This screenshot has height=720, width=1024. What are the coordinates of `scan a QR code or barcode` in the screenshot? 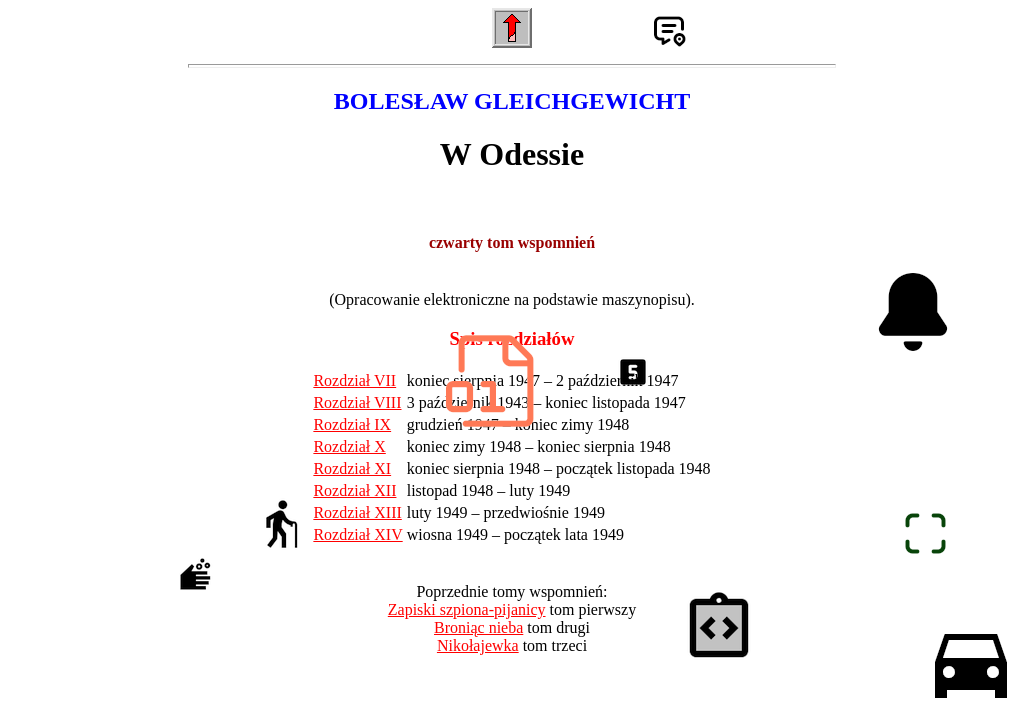 It's located at (925, 533).